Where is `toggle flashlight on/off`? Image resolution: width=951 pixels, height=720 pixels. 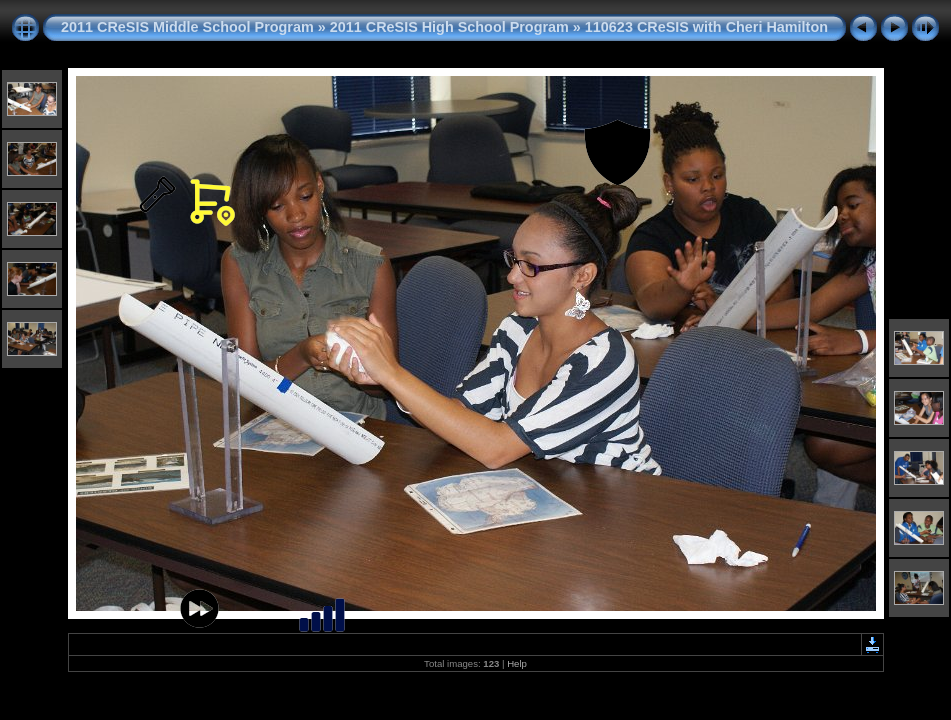 toggle flashlight on/off is located at coordinates (157, 194).